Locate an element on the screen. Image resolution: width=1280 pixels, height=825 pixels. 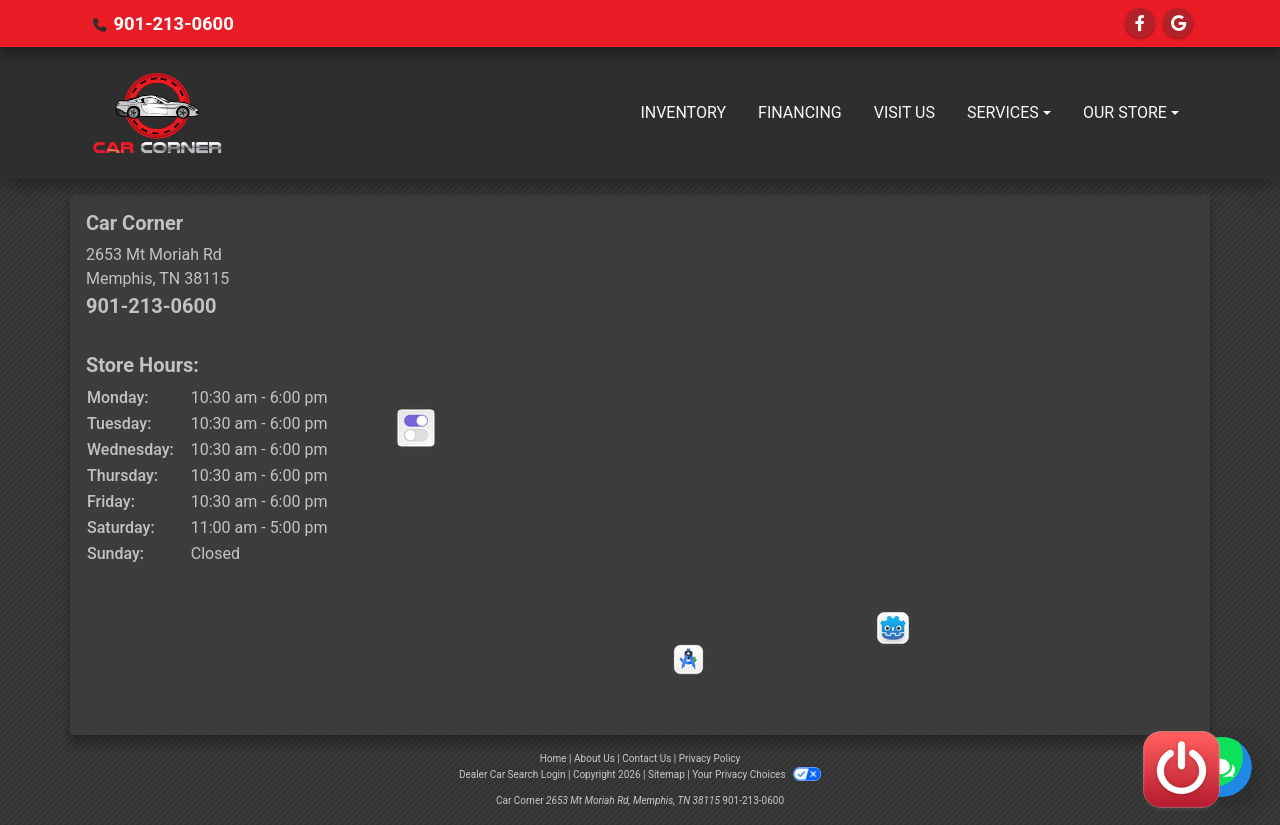
open android studio is located at coordinates (688, 659).